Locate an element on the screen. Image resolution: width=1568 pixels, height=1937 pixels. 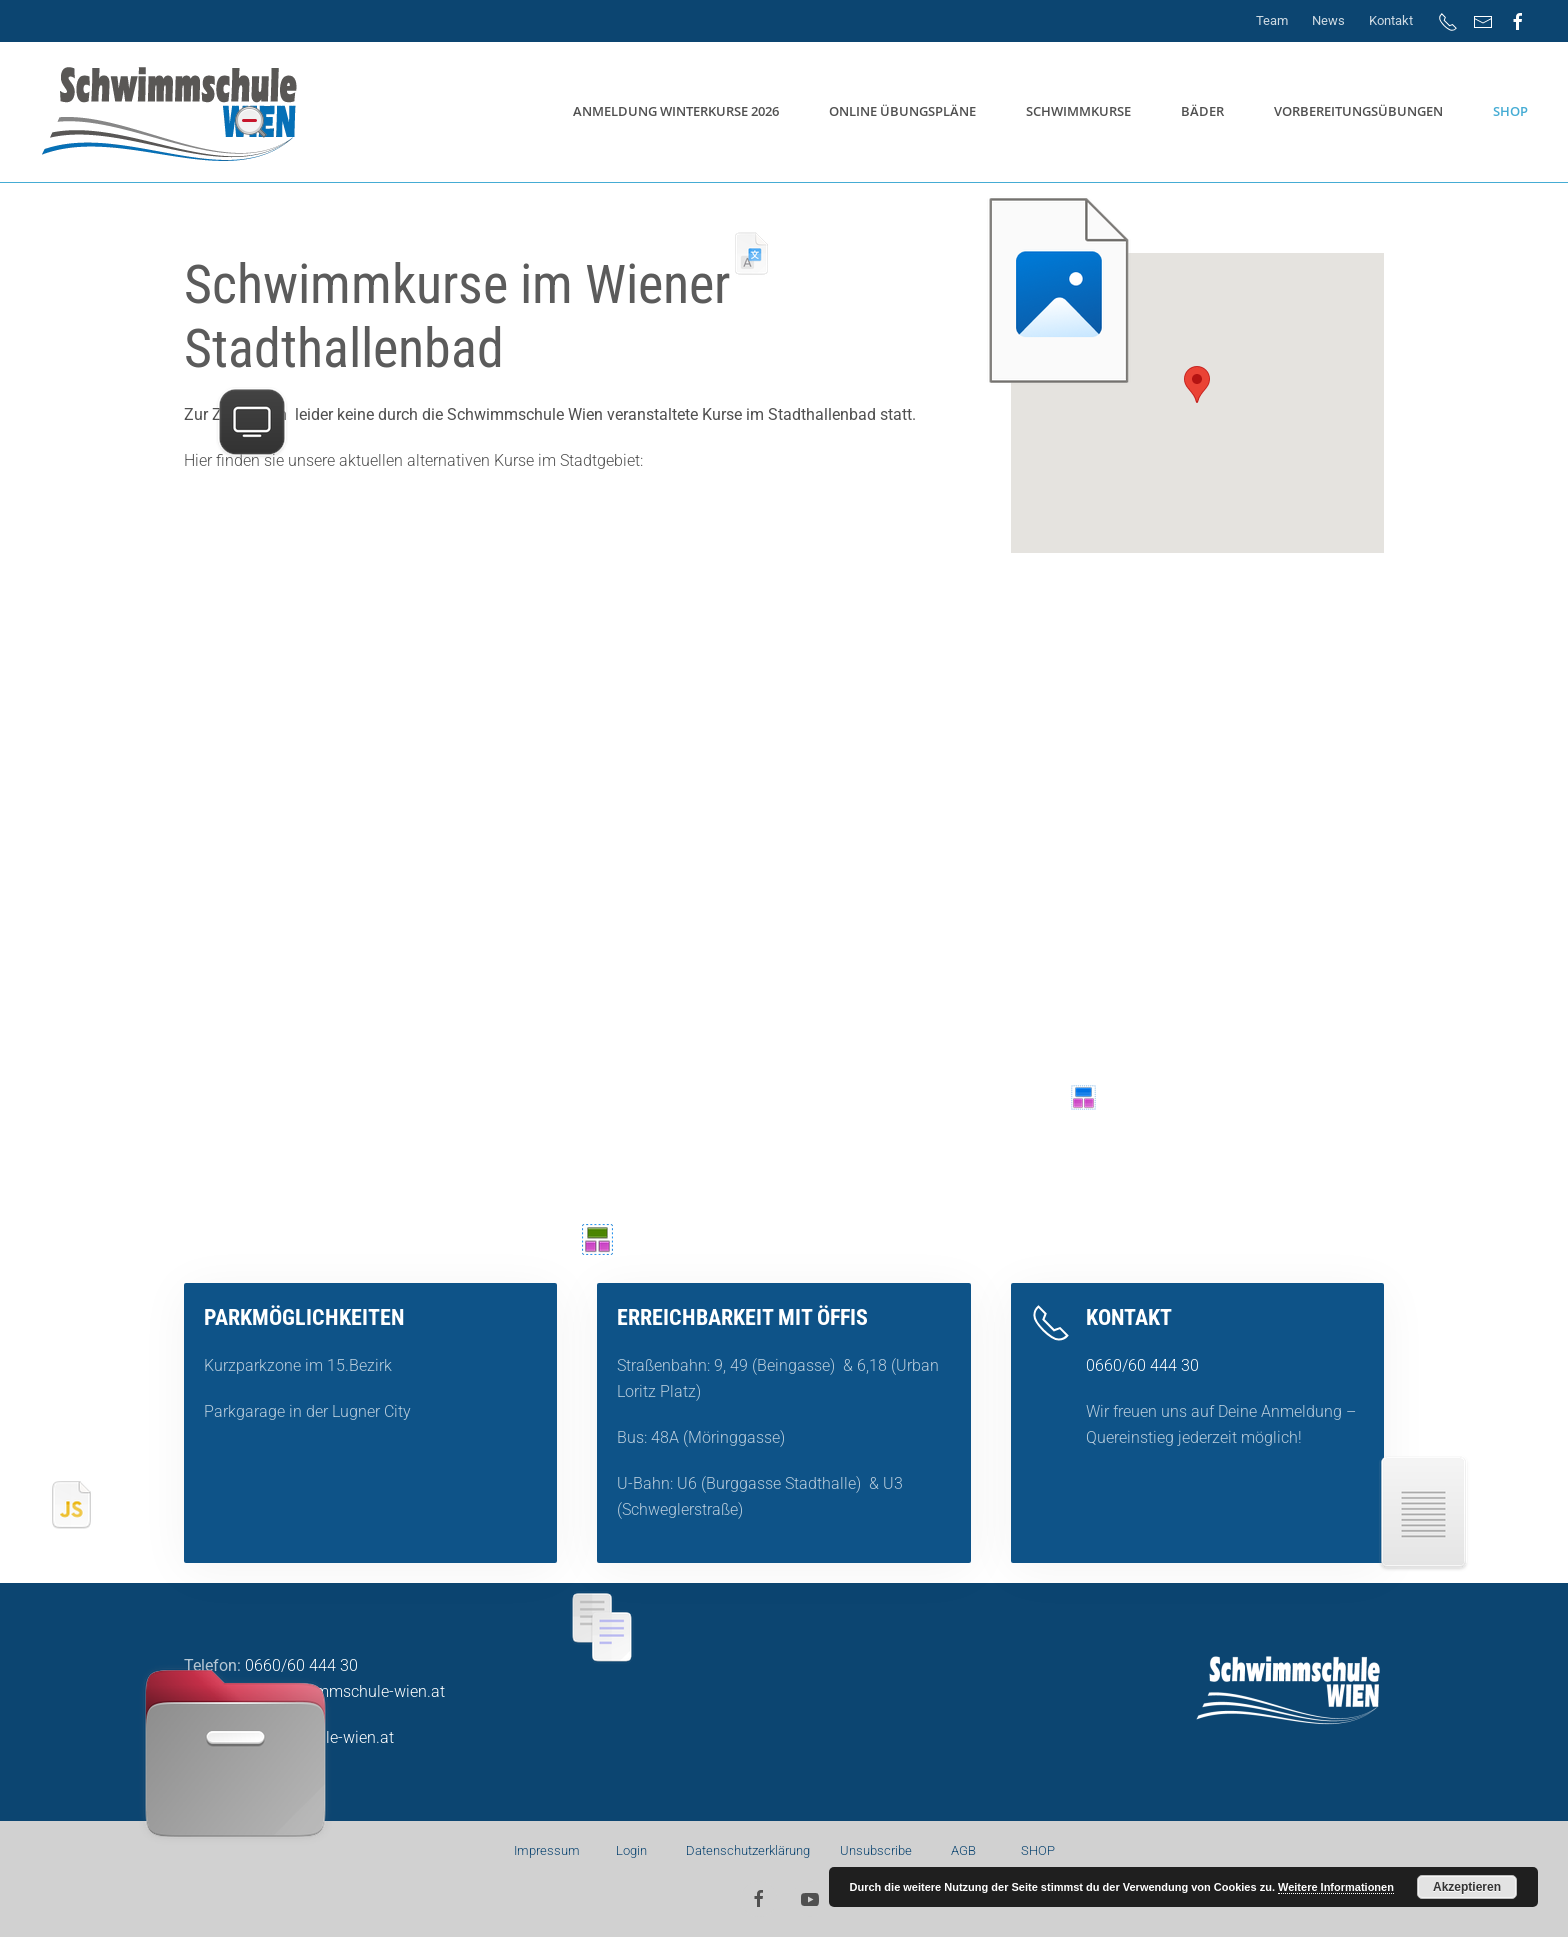
select all items in the current view is located at coordinates (597, 1239).